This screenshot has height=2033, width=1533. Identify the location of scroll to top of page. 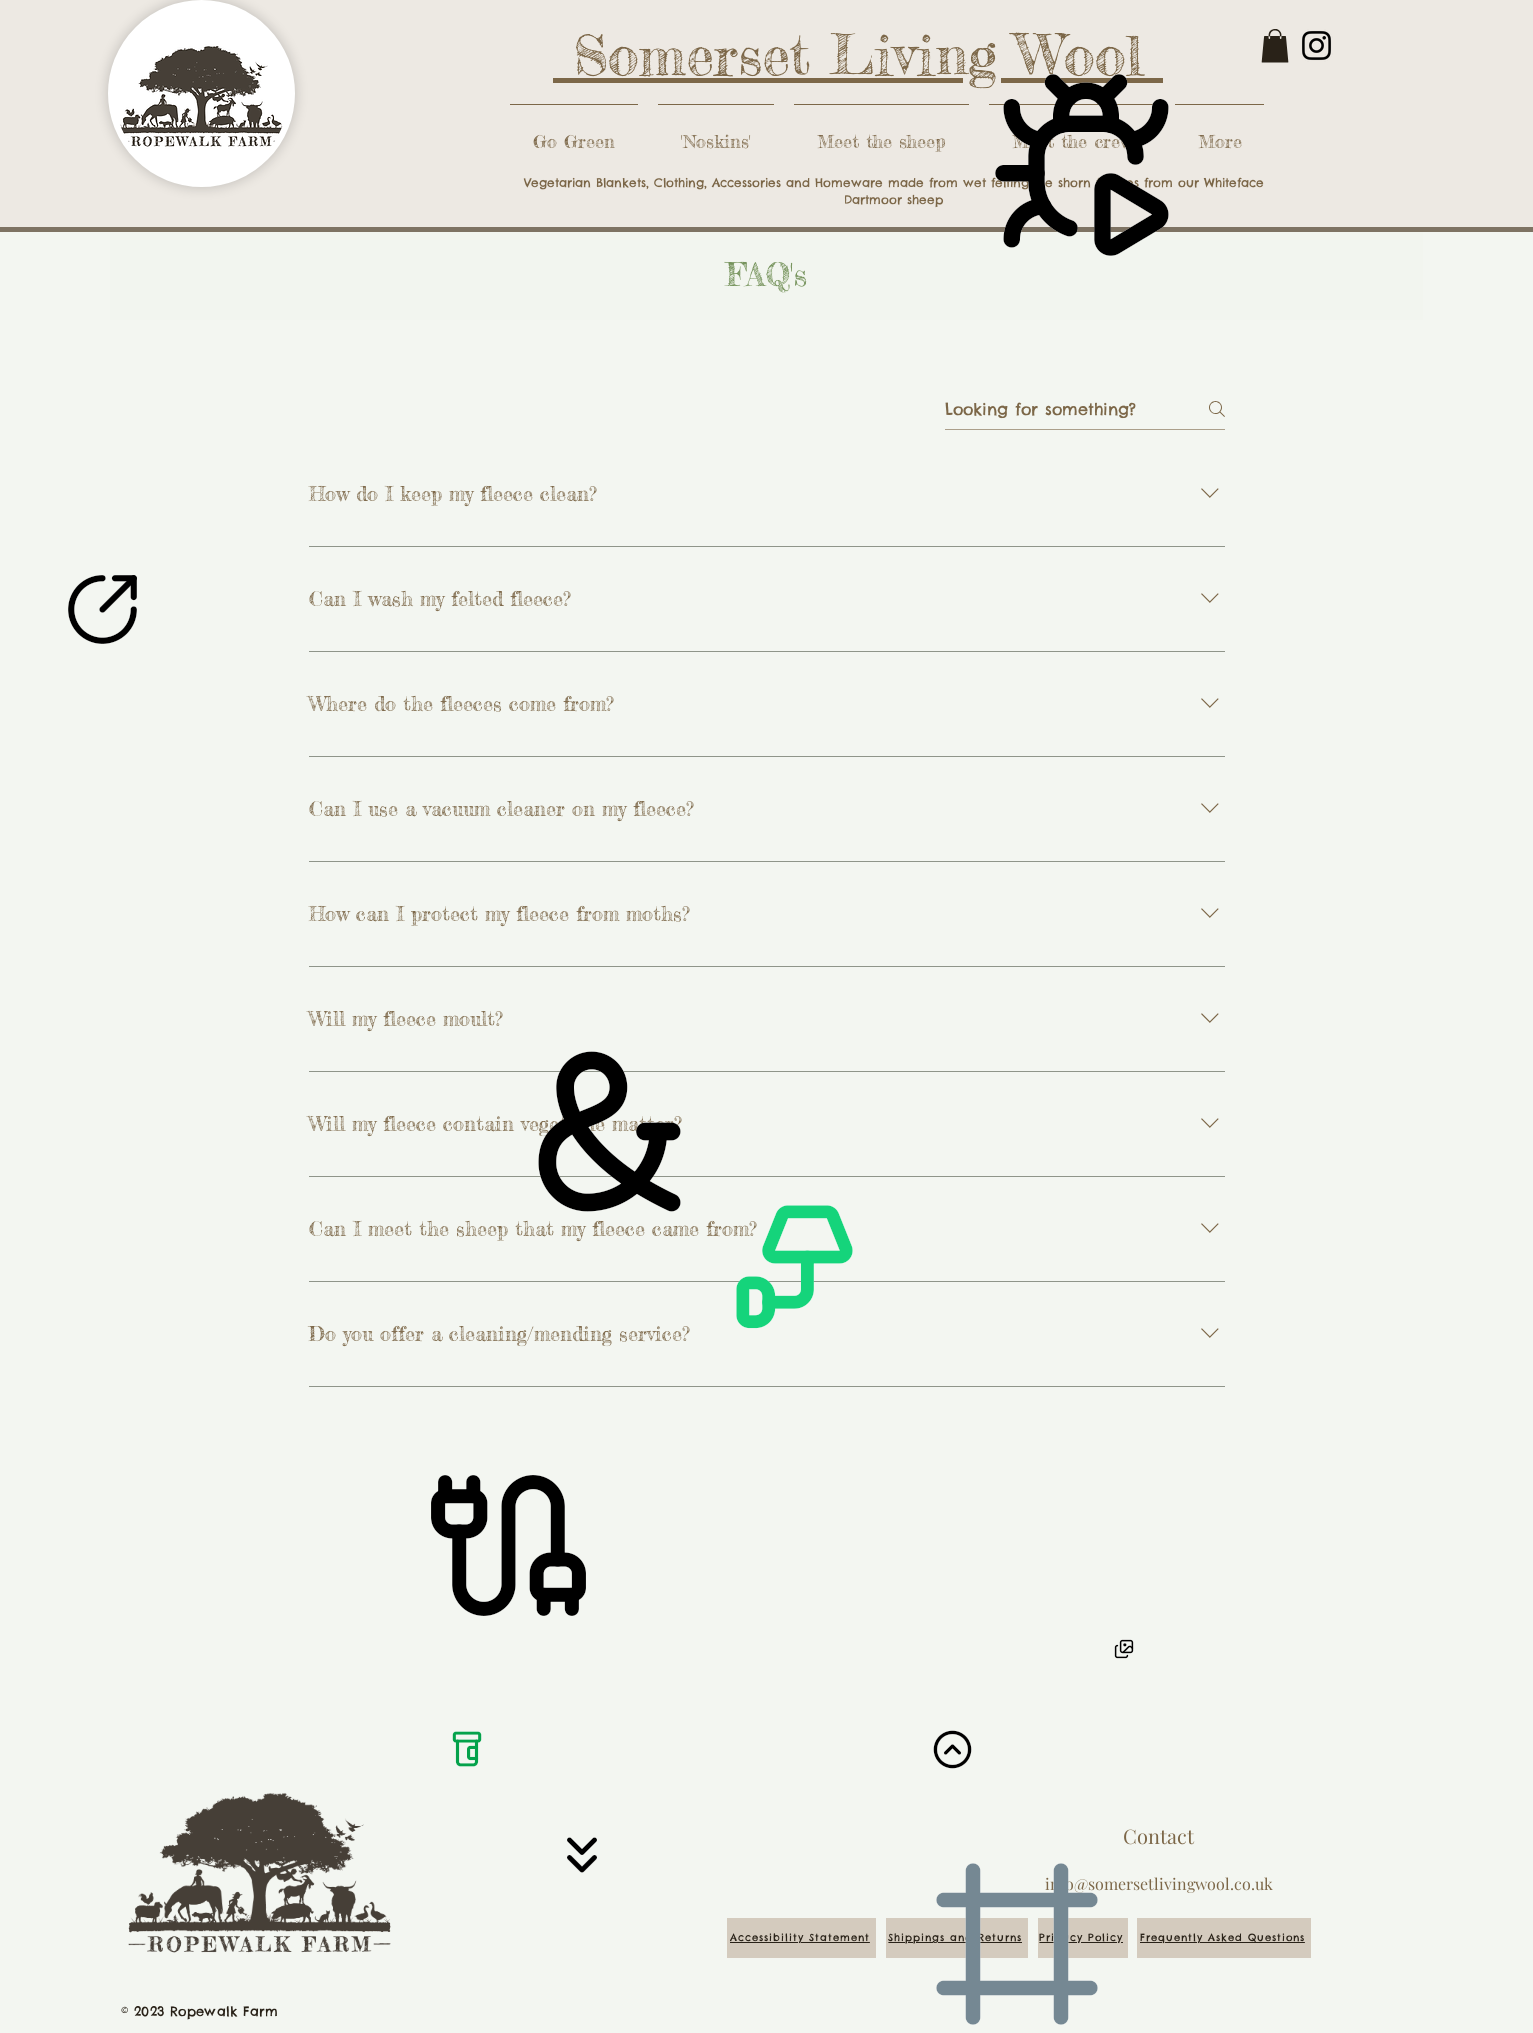
(952, 1749).